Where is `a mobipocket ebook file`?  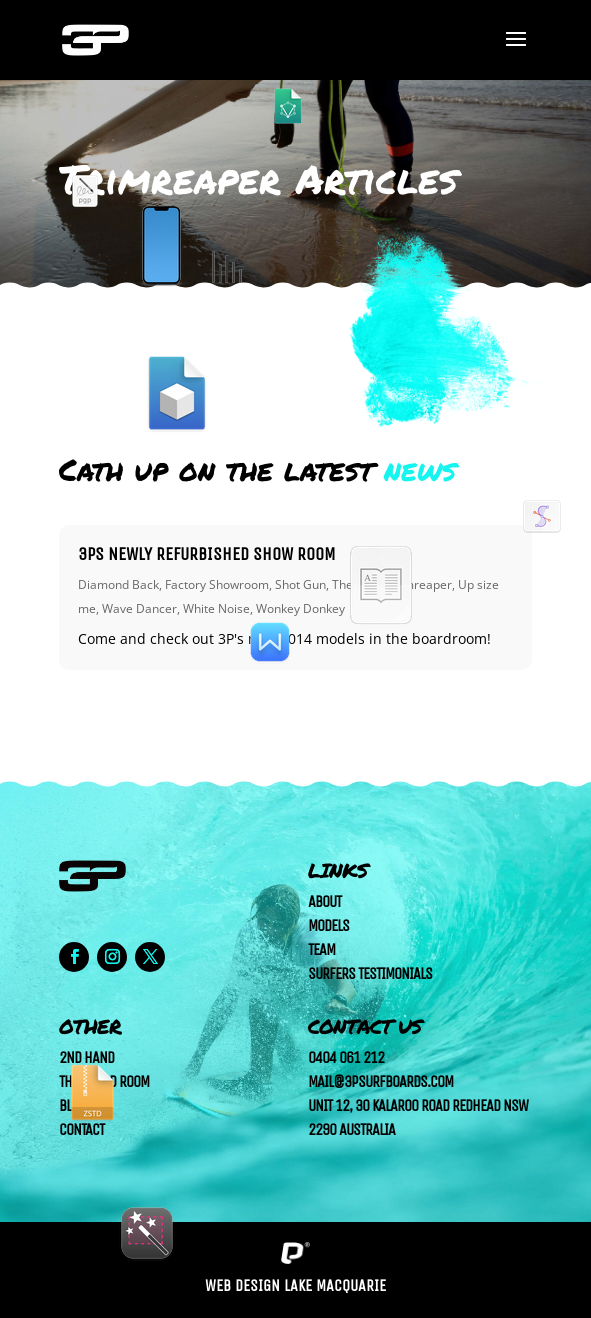 a mobipocket ebook file is located at coordinates (381, 585).